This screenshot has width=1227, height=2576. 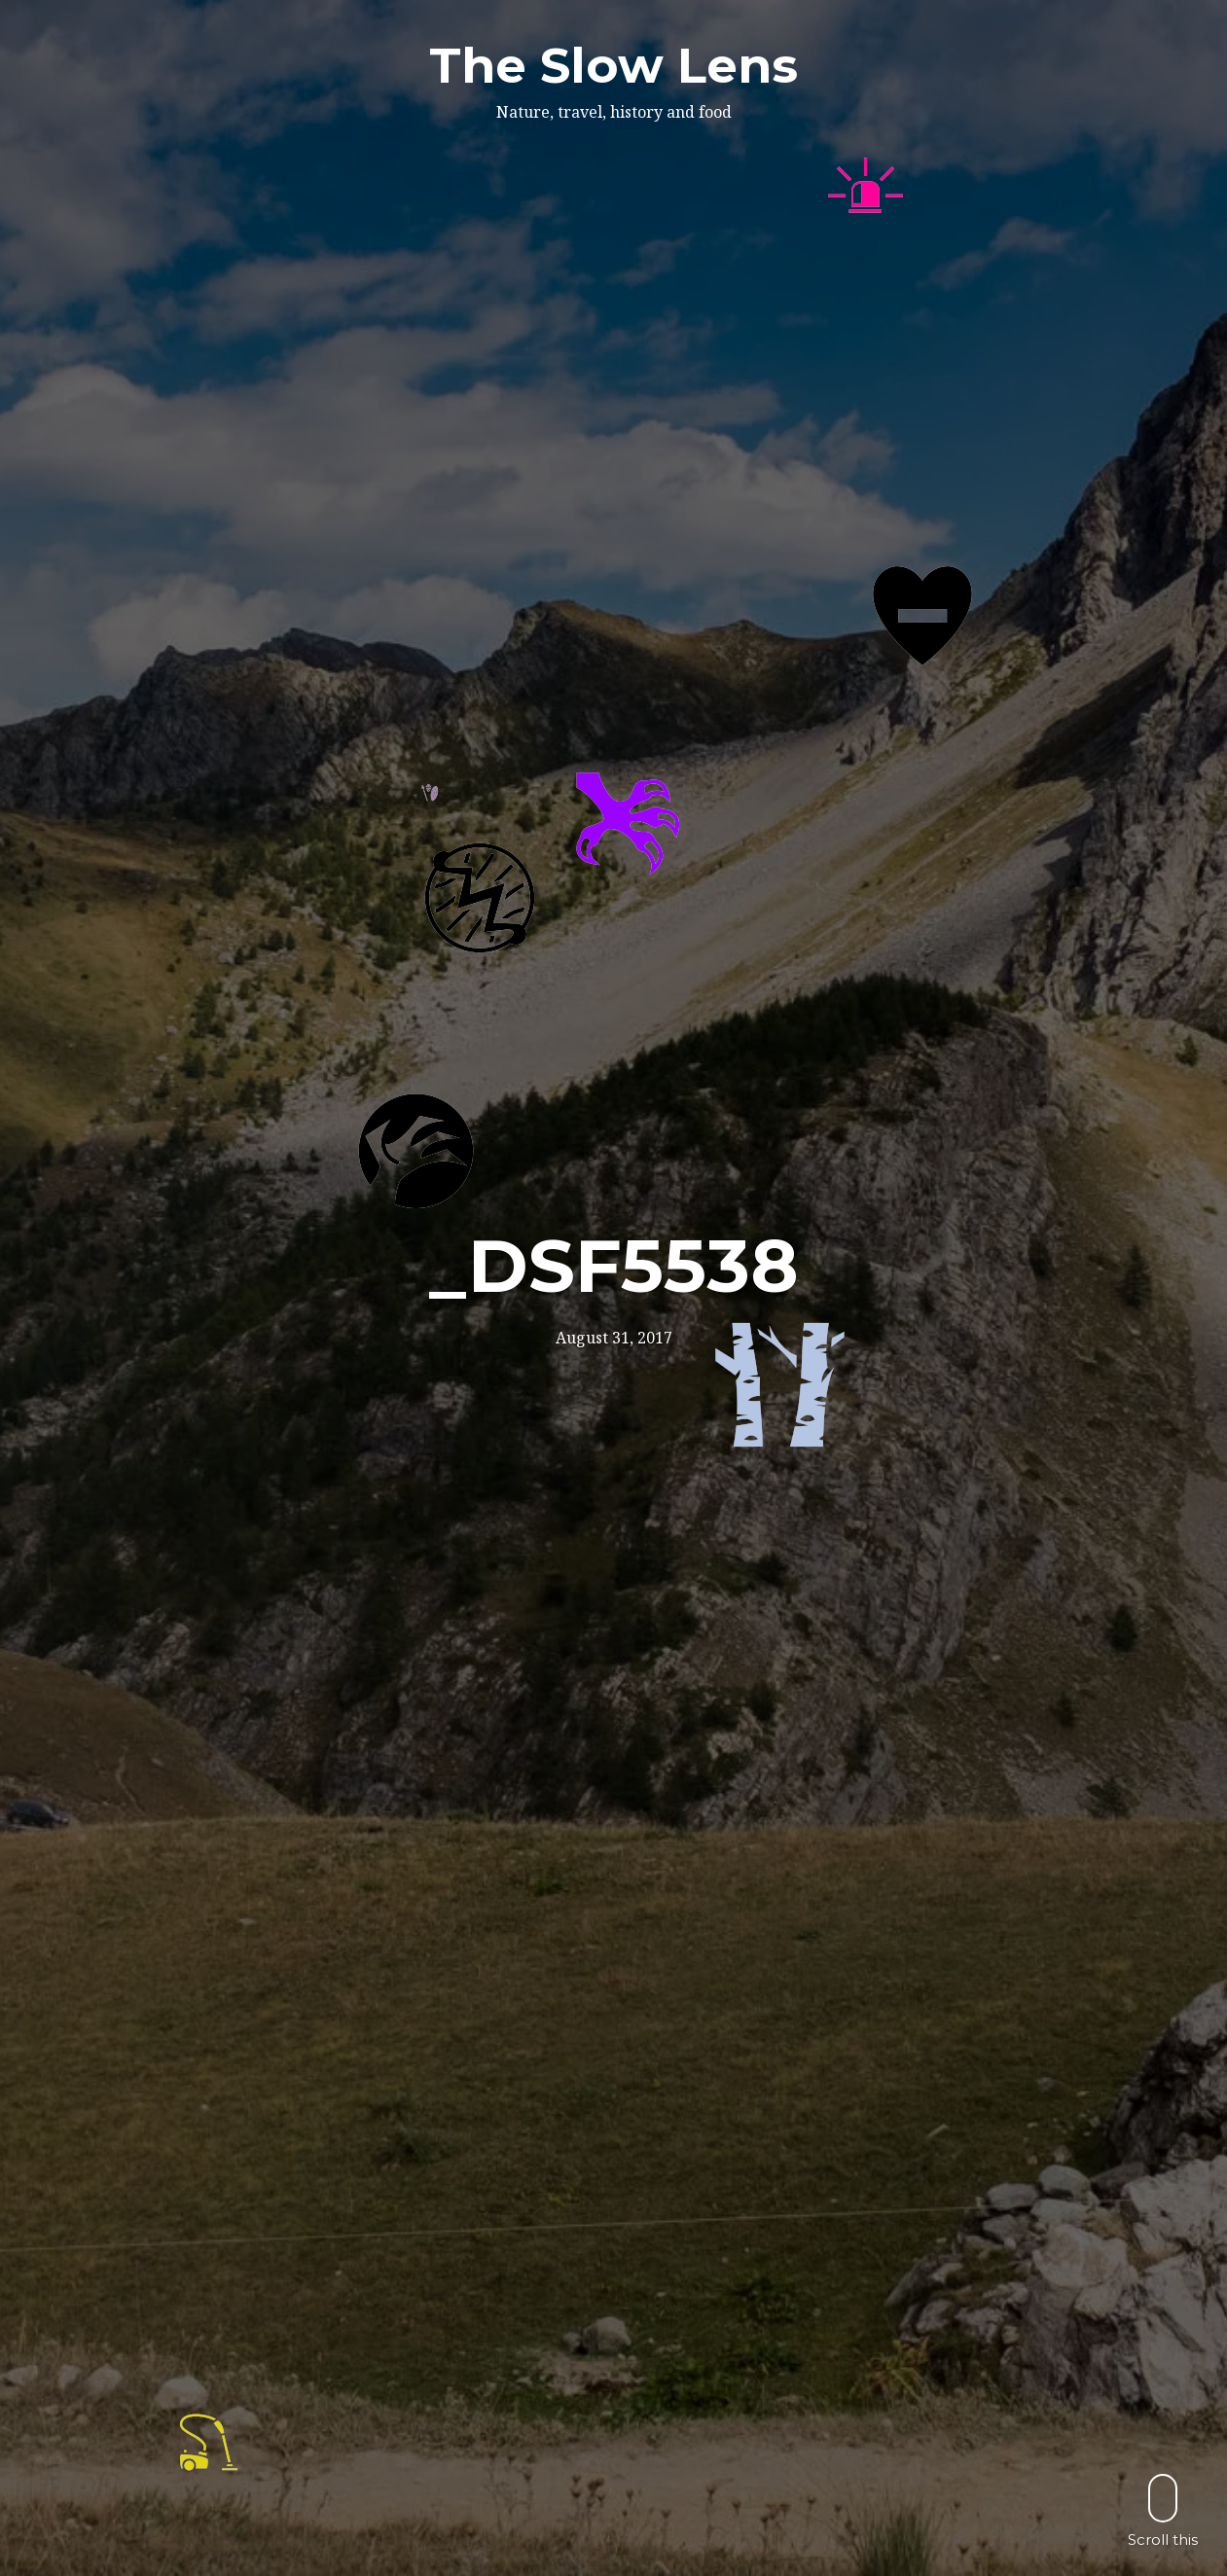 What do you see at coordinates (922, 616) in the screenshot?
I see `remove from favorites` at bounding box center [922, 616].